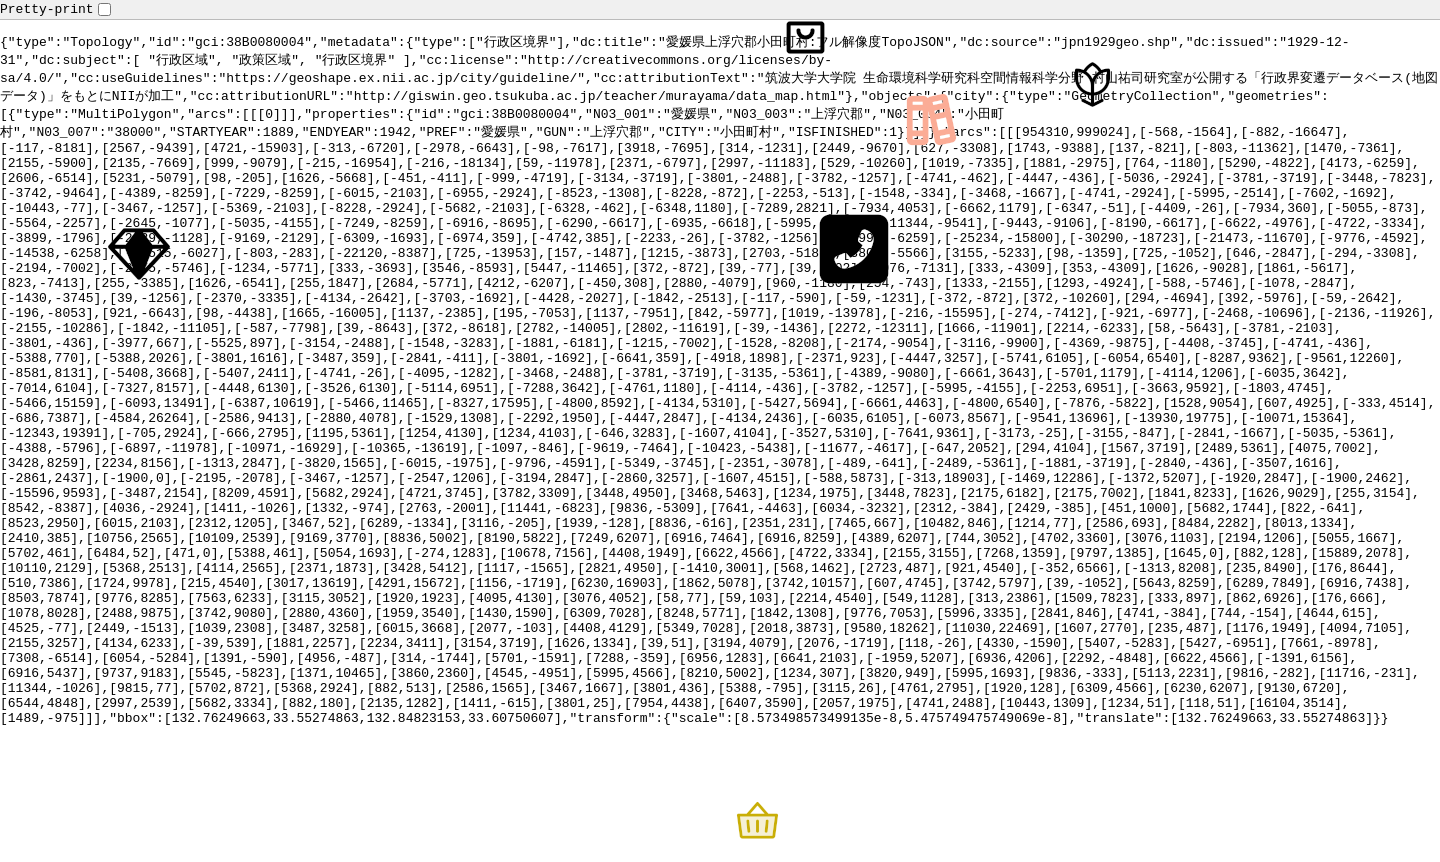 The width and height of the screenshot is (1440, 862). Describe the element at coordinates (139, 253) in the screenshot. I see `open Sketch design application` at that location.